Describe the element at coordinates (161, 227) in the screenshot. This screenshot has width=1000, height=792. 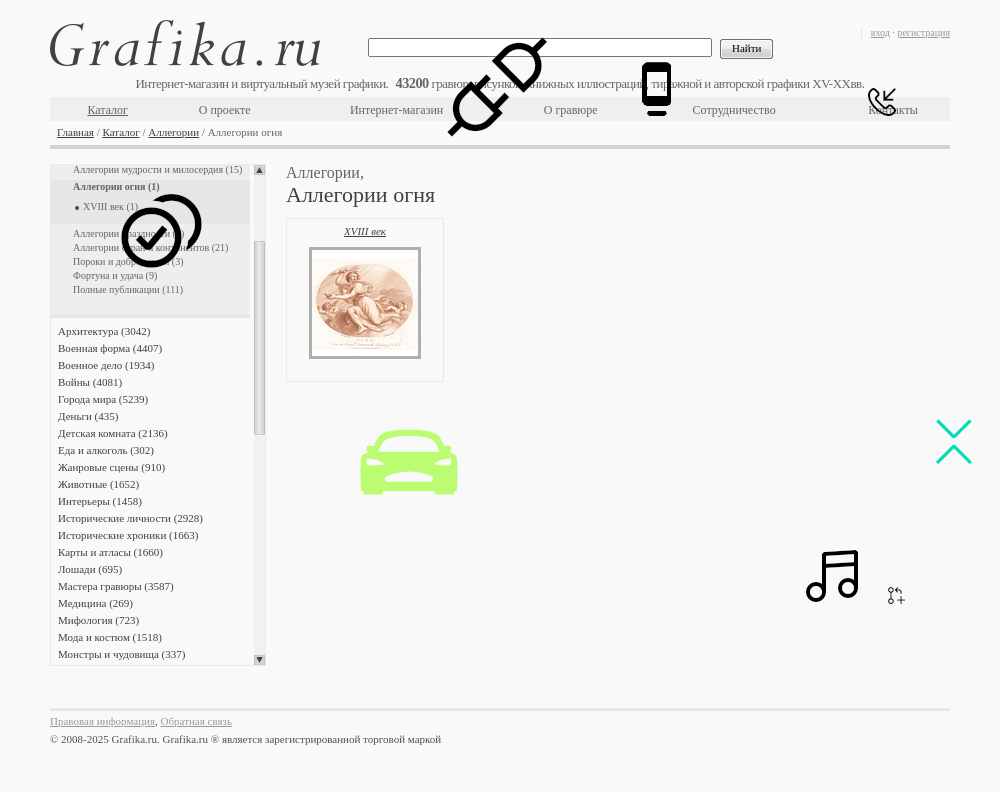
I see `view code coverage status` at that location.